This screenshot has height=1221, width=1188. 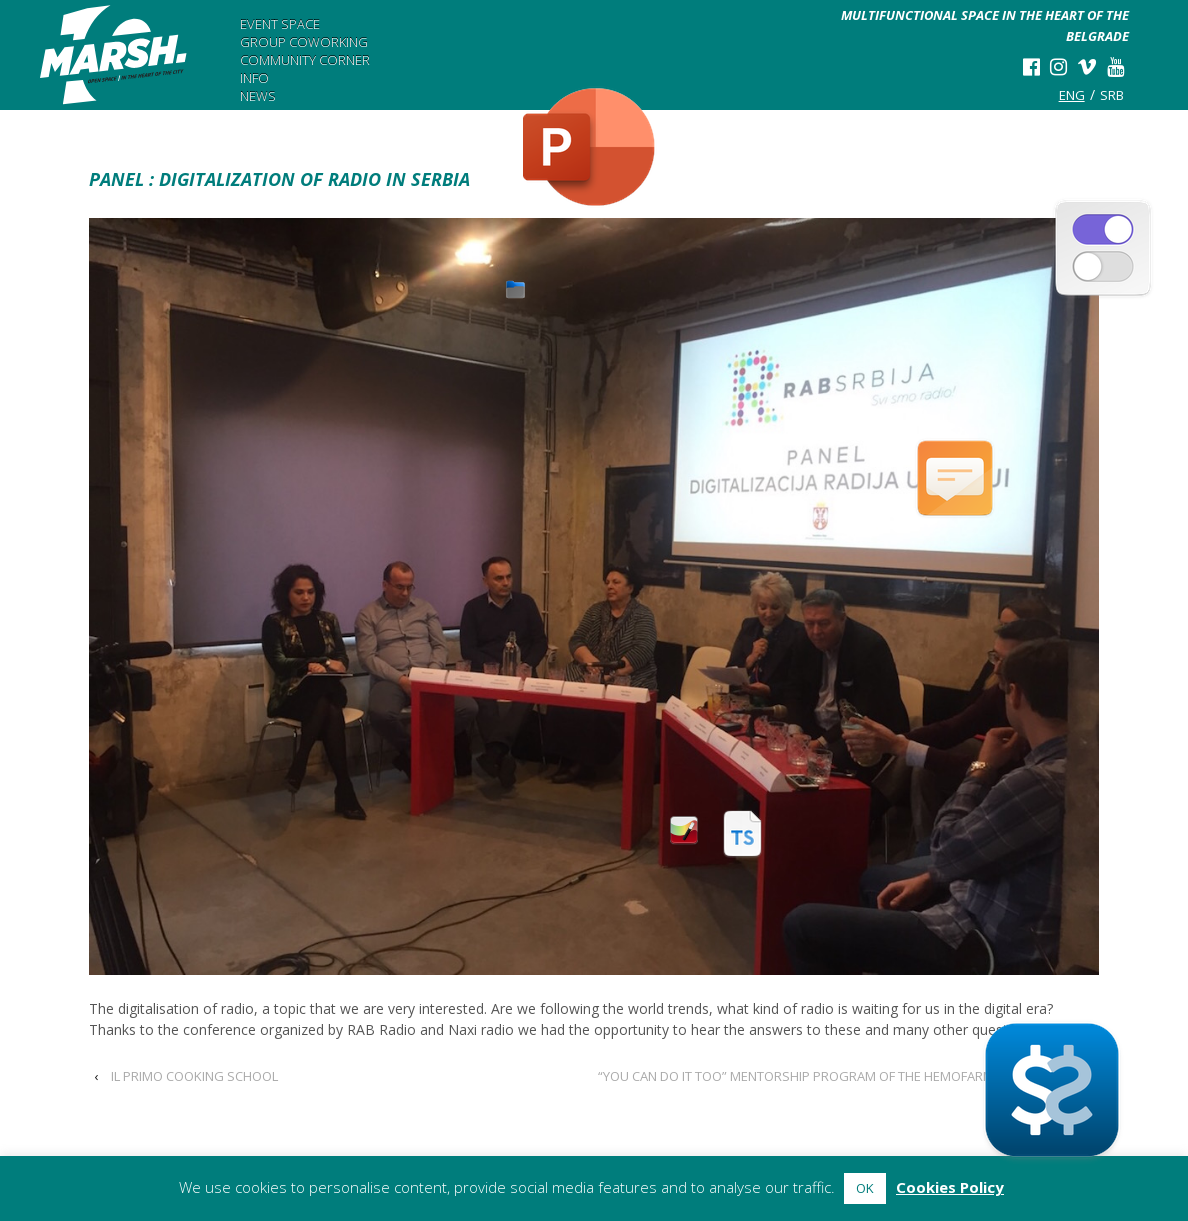 What do you see at coordinates (1103, 248) in the screenshot?
I see `open system tweaks or customization settings` at bounding box center [1103, 248].